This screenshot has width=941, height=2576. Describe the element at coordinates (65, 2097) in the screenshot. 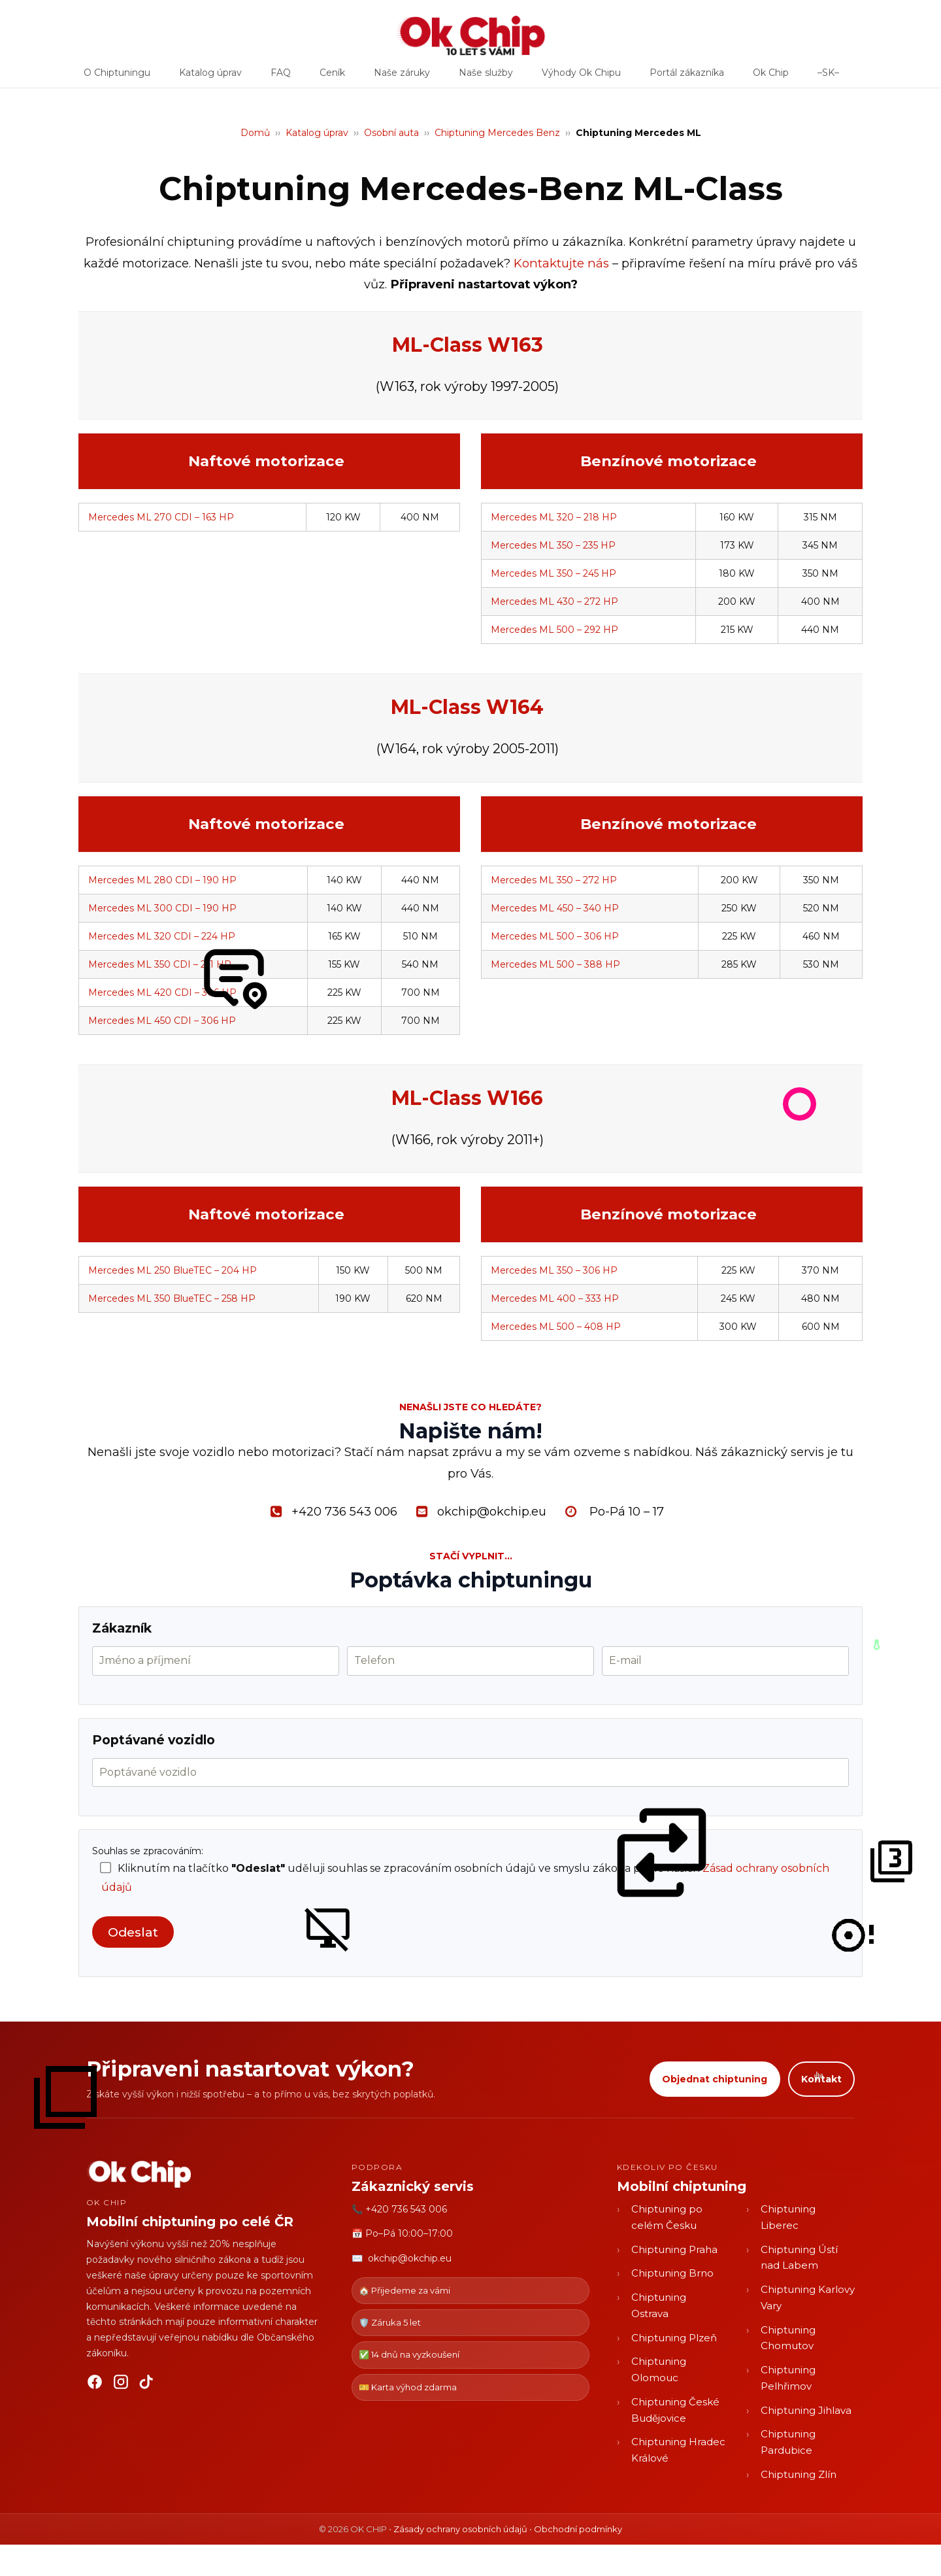

I see `view stacked layers or overlapping elements` at that location.